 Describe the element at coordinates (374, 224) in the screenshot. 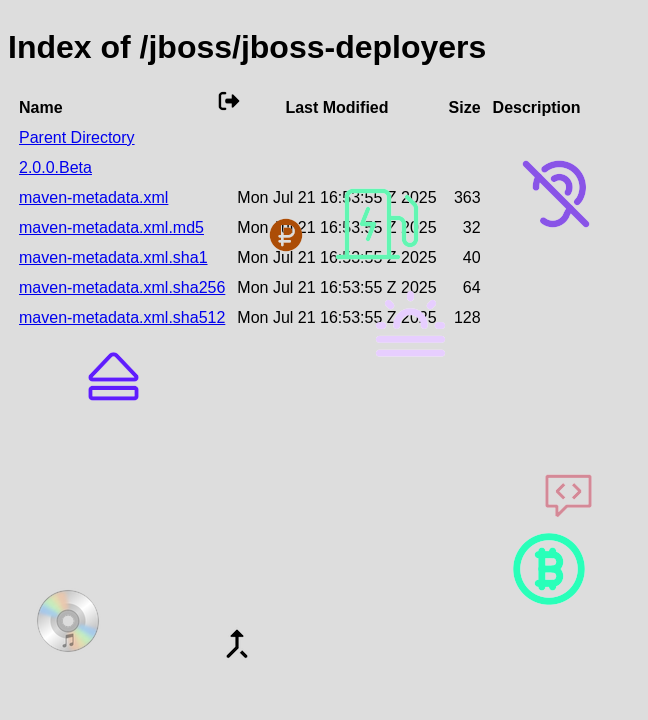

I see `find nearby electric vehicle charging stations` at that location.